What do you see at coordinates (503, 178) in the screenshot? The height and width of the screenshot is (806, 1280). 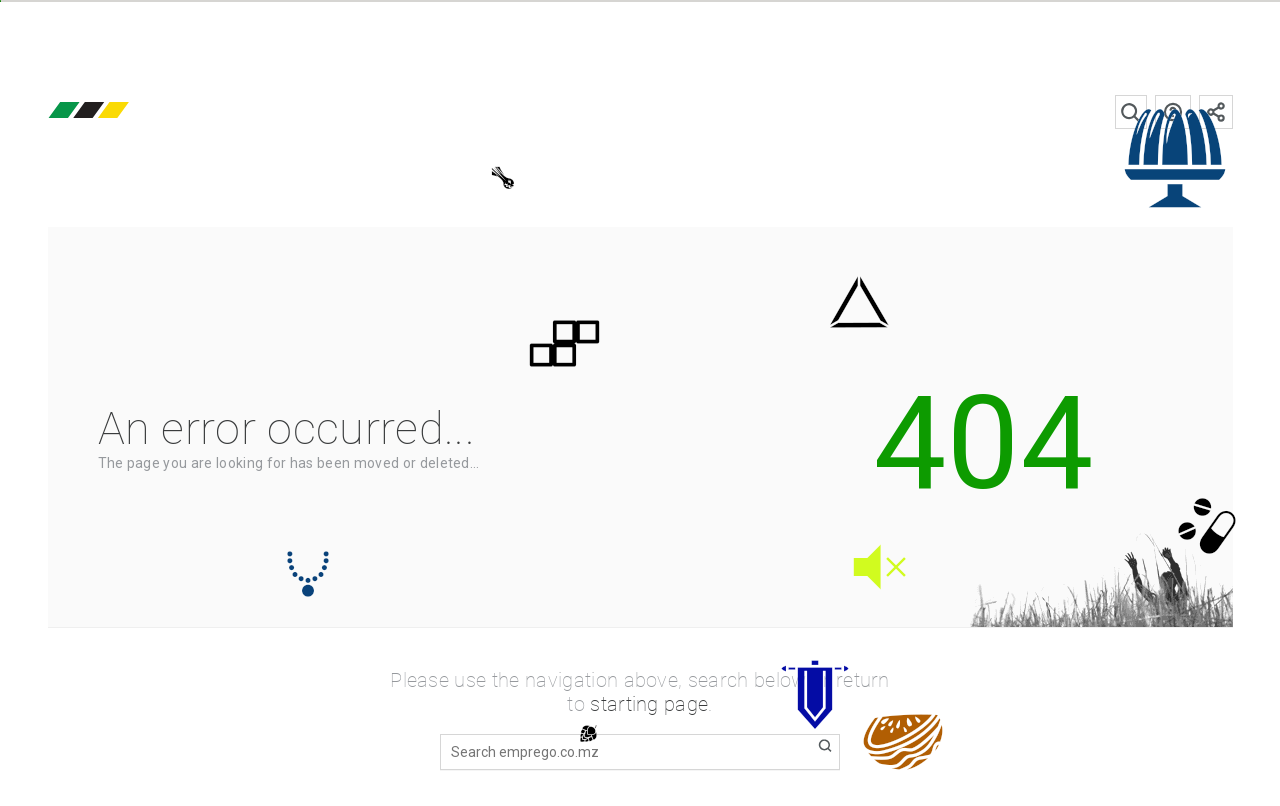 I see `indicates incoming threat or danger event in game` at bounding box center [503, 178].